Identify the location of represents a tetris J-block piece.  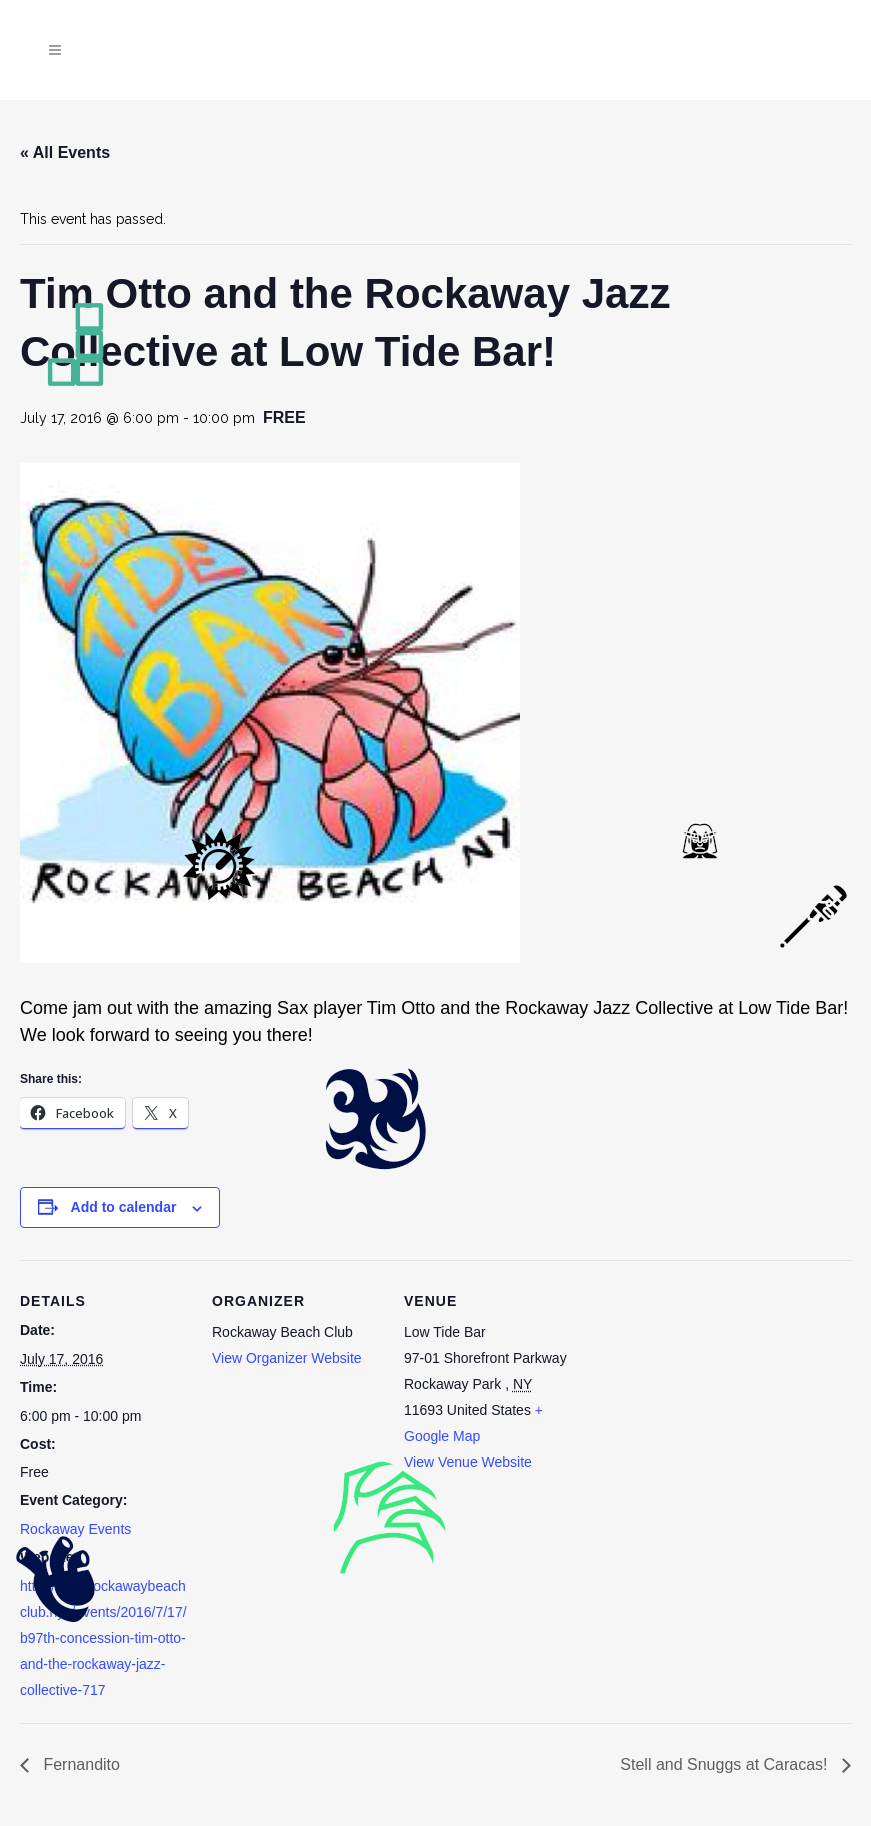
(75, 344).